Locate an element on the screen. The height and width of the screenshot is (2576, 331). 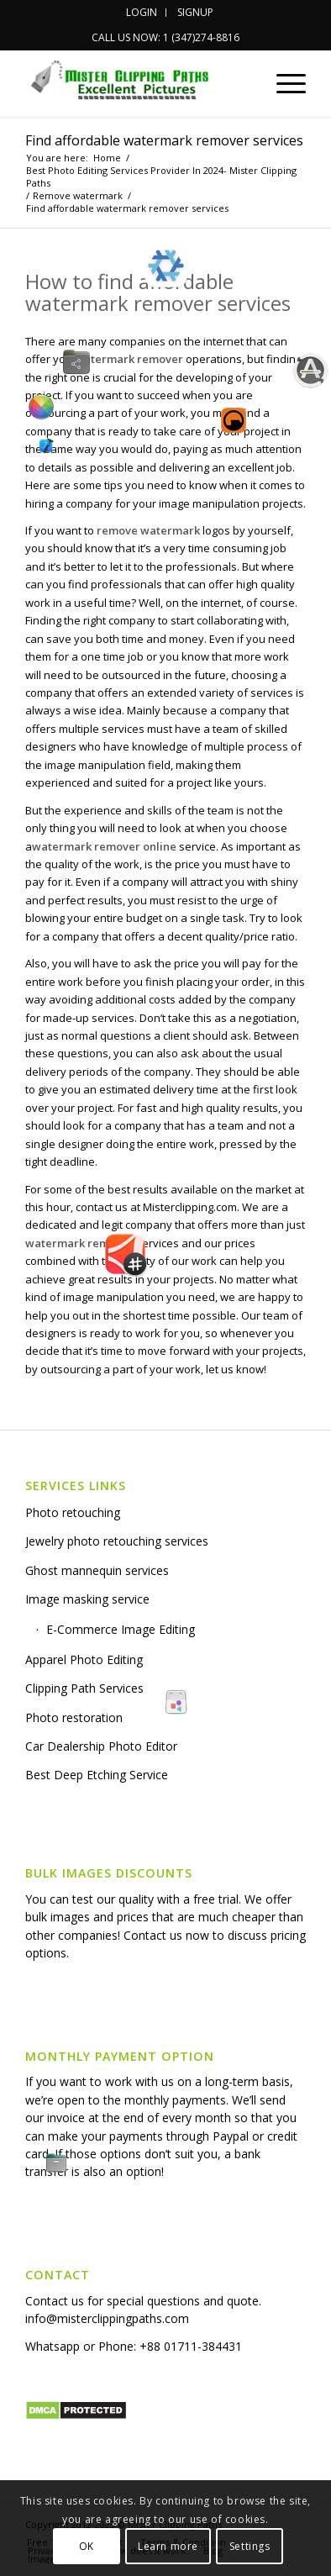
open nixos configuration or settings is located at coordinates (166, 266).